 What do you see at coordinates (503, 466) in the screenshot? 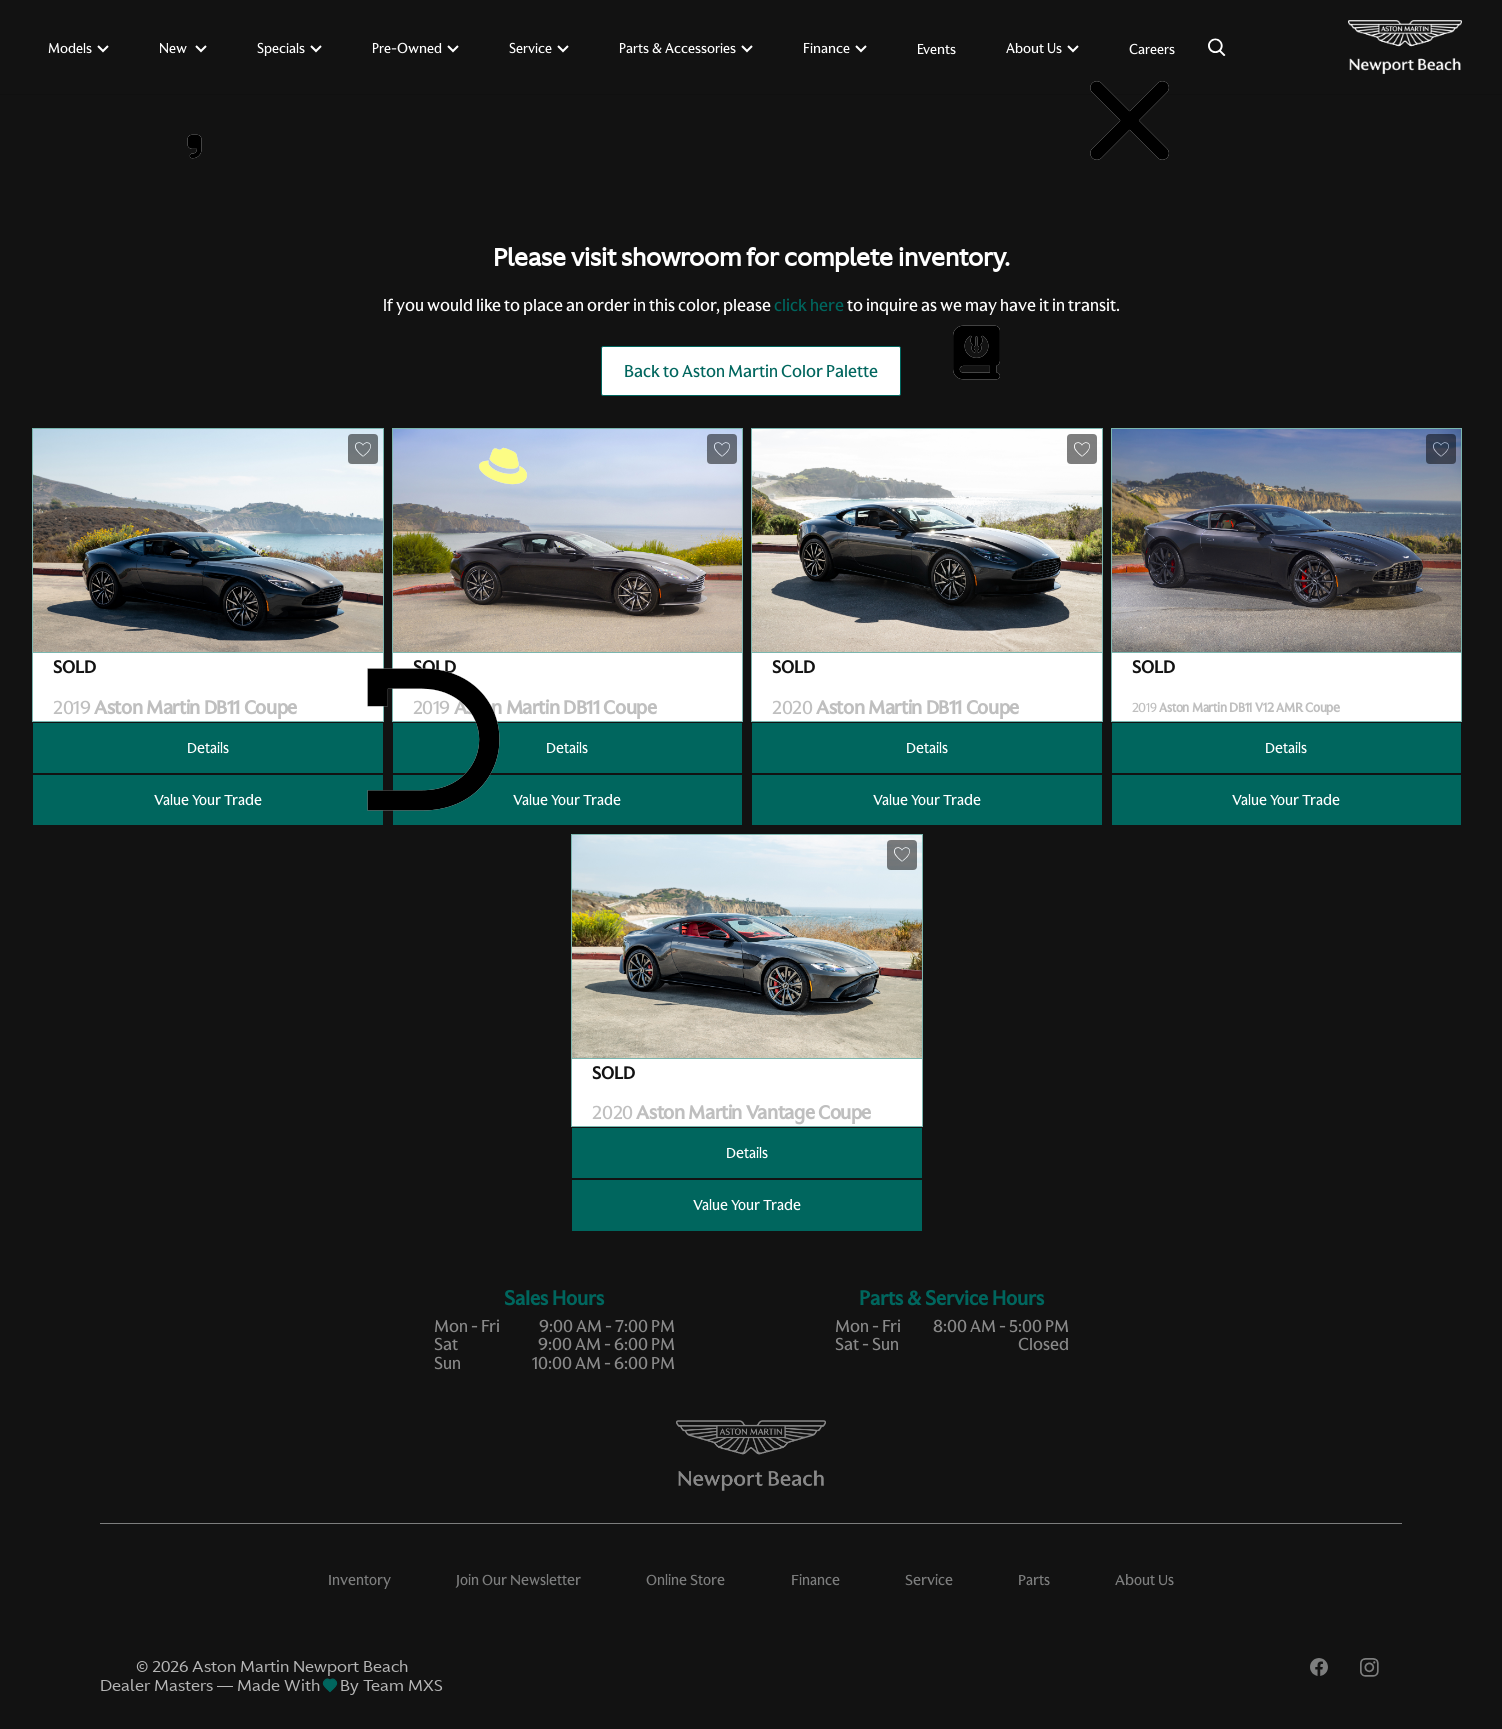
I see `Red Hat logo` at bounding box center [503, 466].